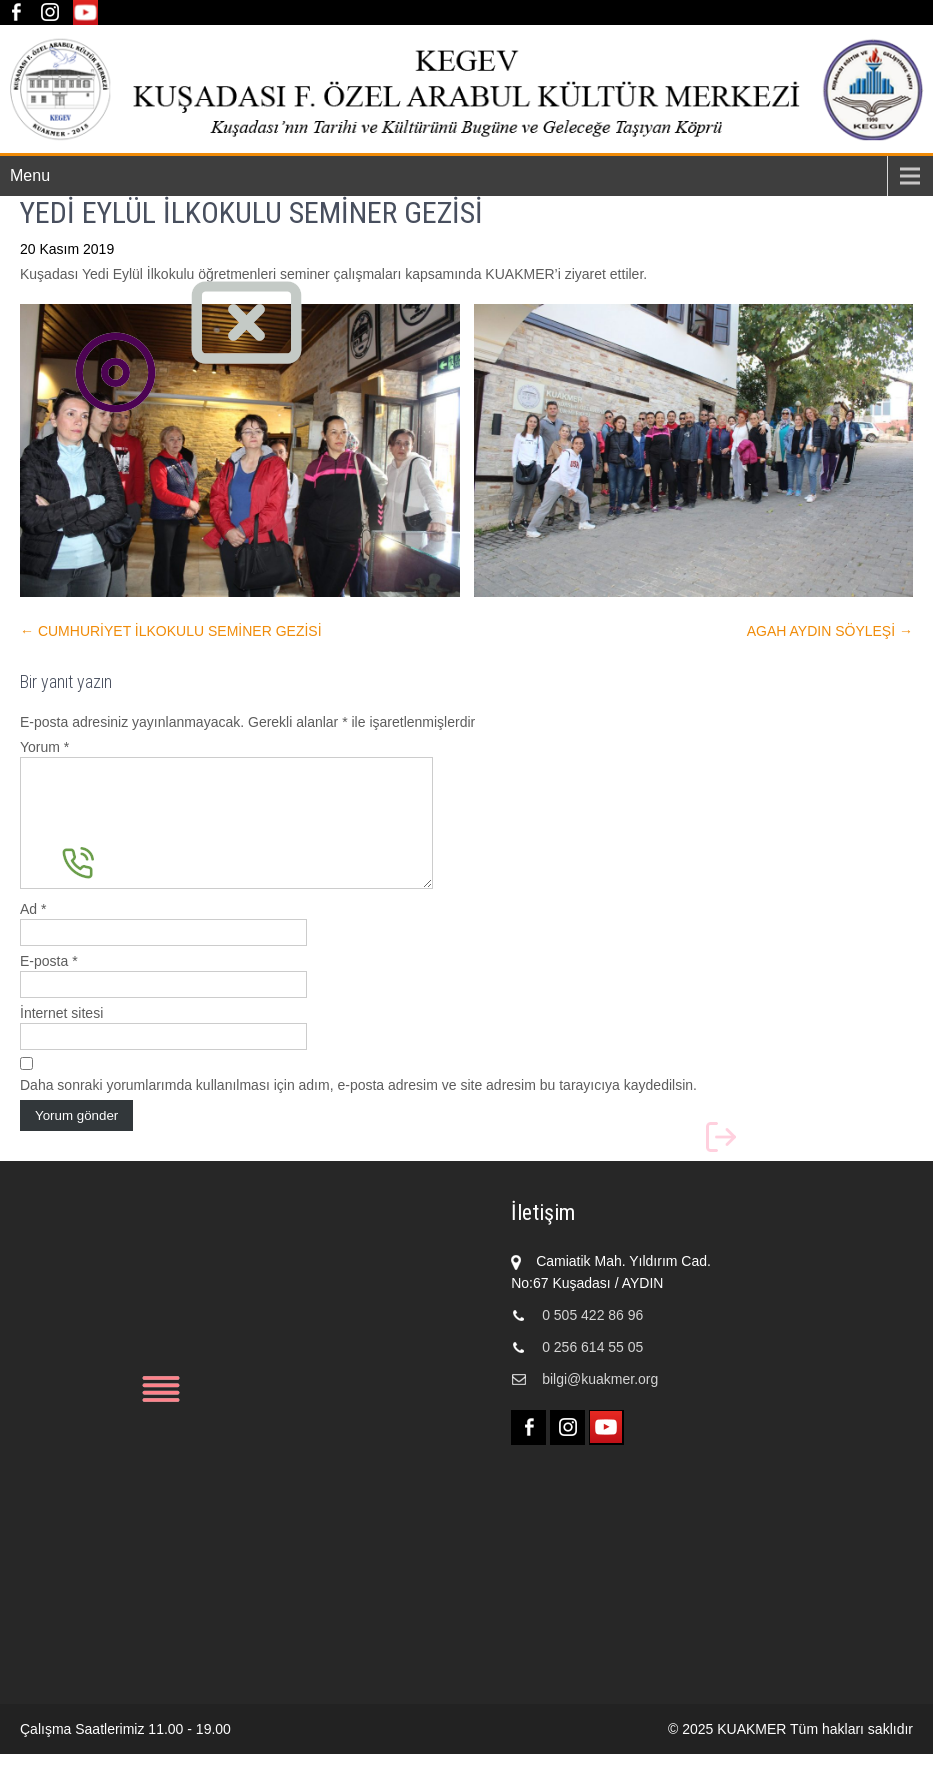 Image resolution: width=933 pixels, height=1778 pixels. What do you see at coordinates (721, 1137) in the screenshot?
I see `log out of your account` at bounding box center [721, 1137].